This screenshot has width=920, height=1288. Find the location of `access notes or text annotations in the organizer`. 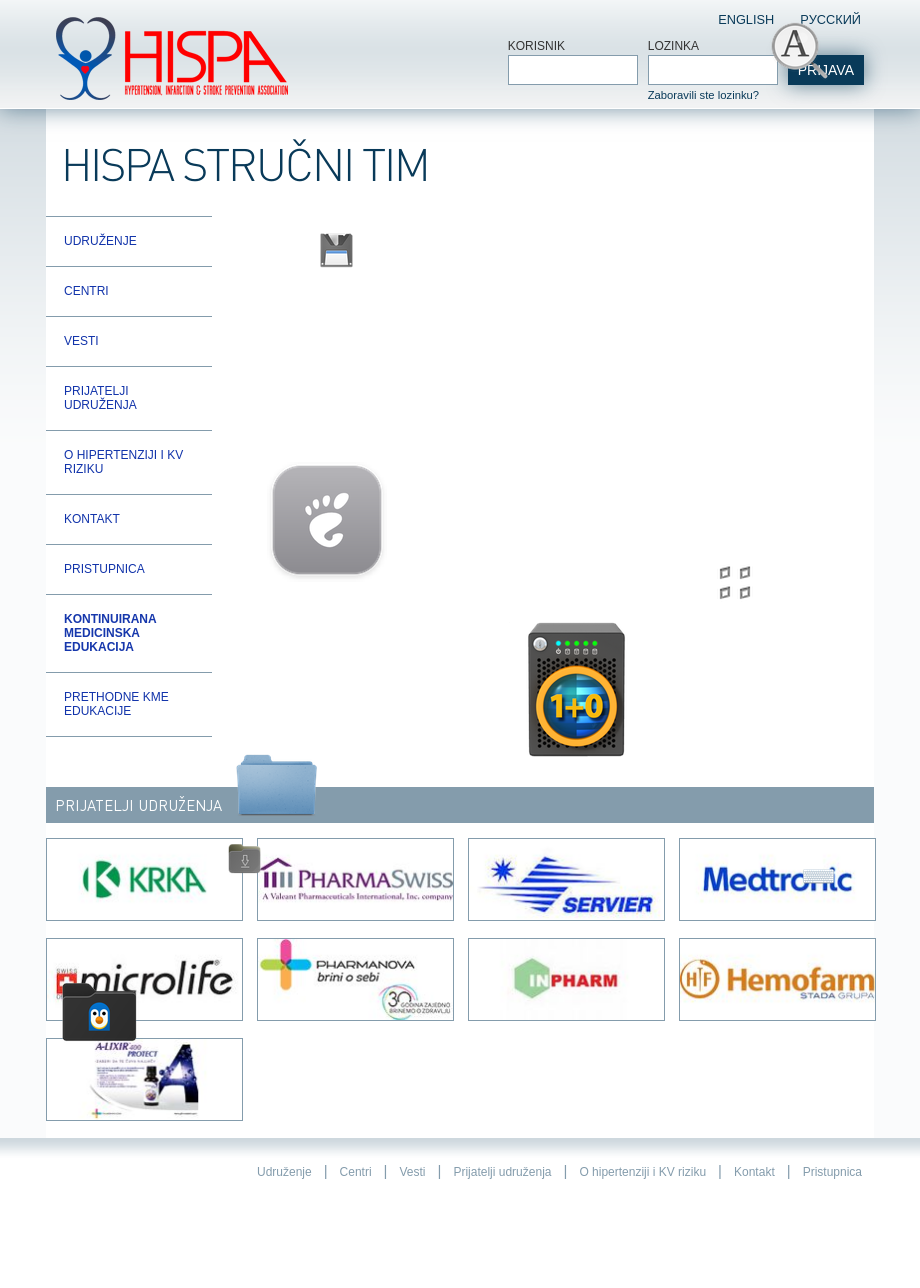

access notes or text annotations in the organizer is located at coordinates (276, 787).